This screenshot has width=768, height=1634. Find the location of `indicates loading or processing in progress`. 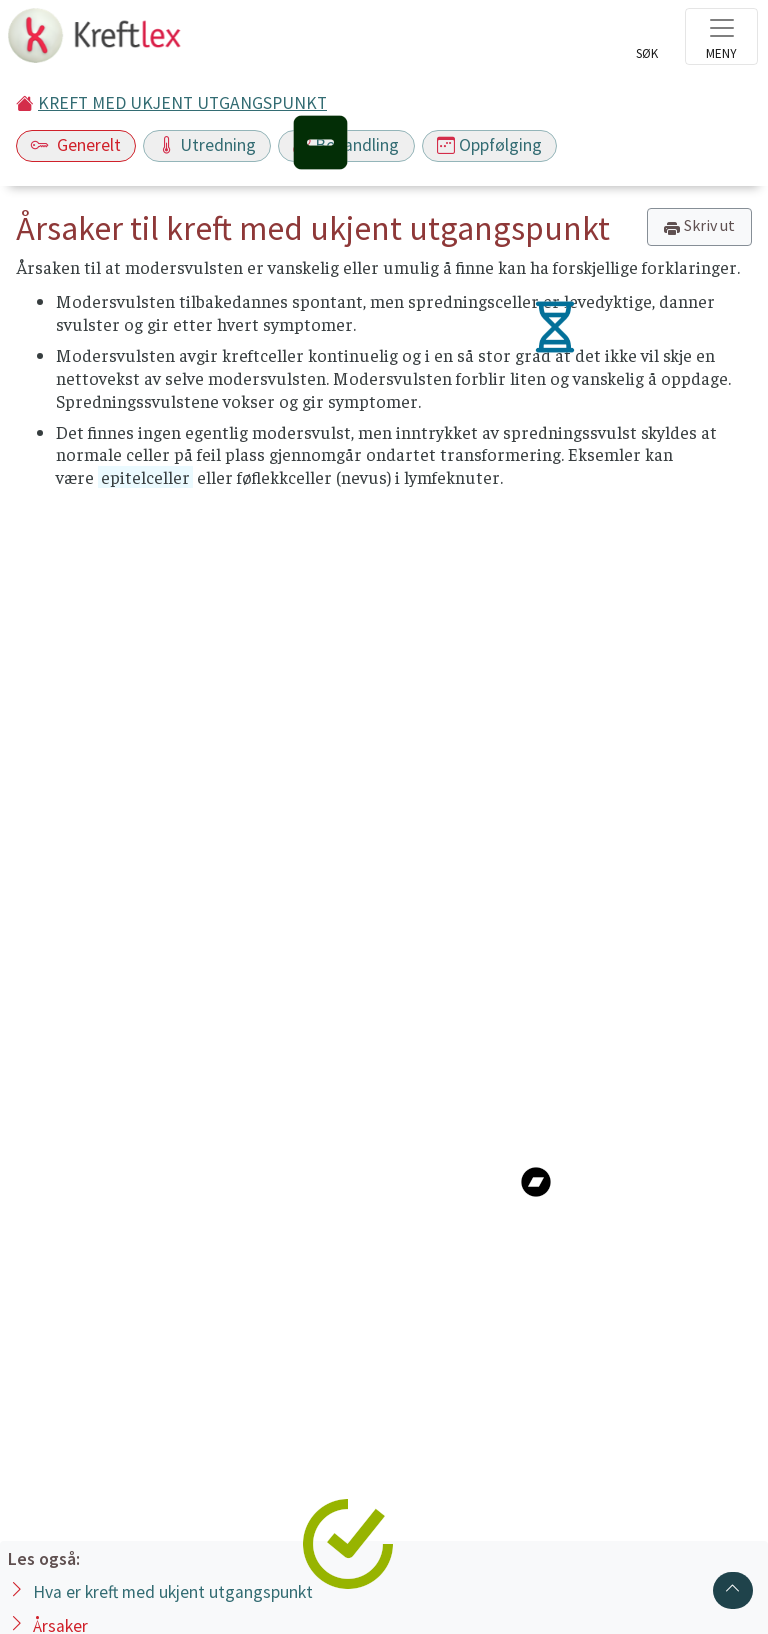

indicates loading or processing in progress is located at coordinates (555, 327).